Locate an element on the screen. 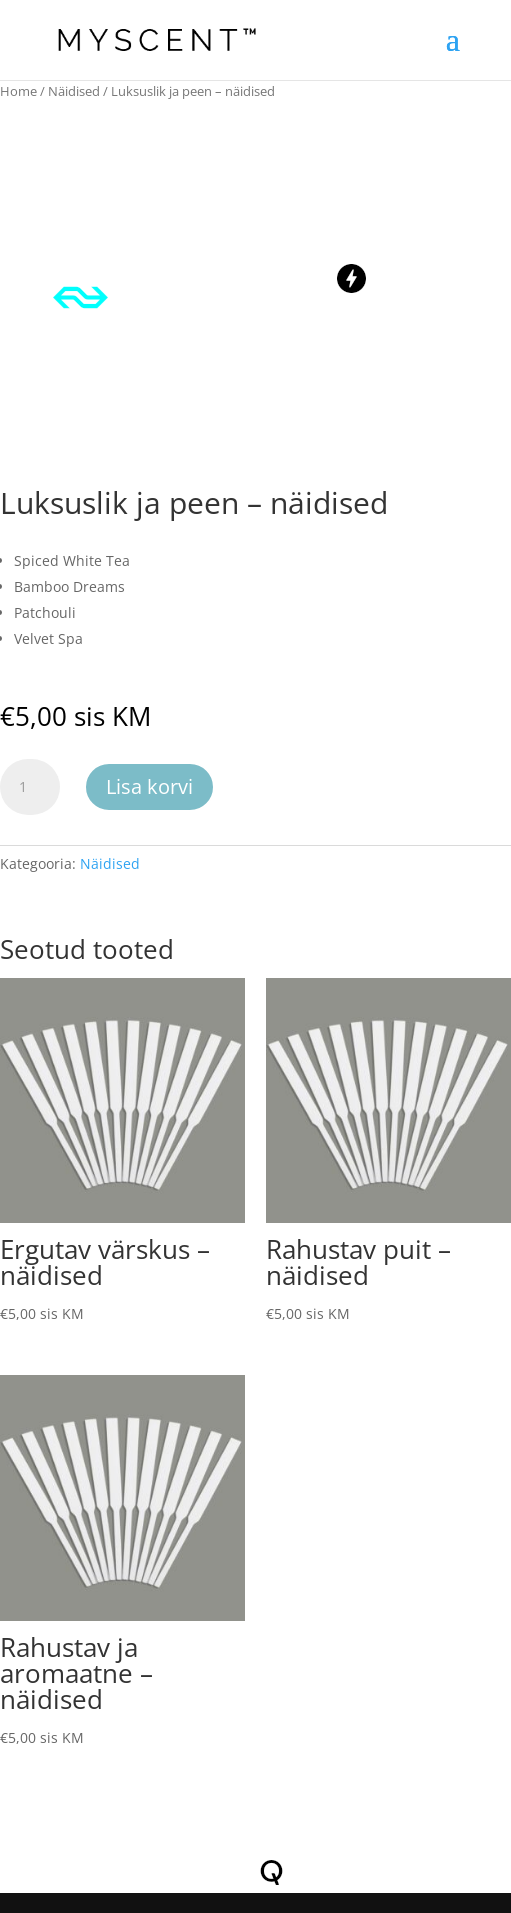 The width and height of the screenshot is (511, 1913). AMP (Accelerated Mobile Pages) logo is located at coordinates (351, 278).